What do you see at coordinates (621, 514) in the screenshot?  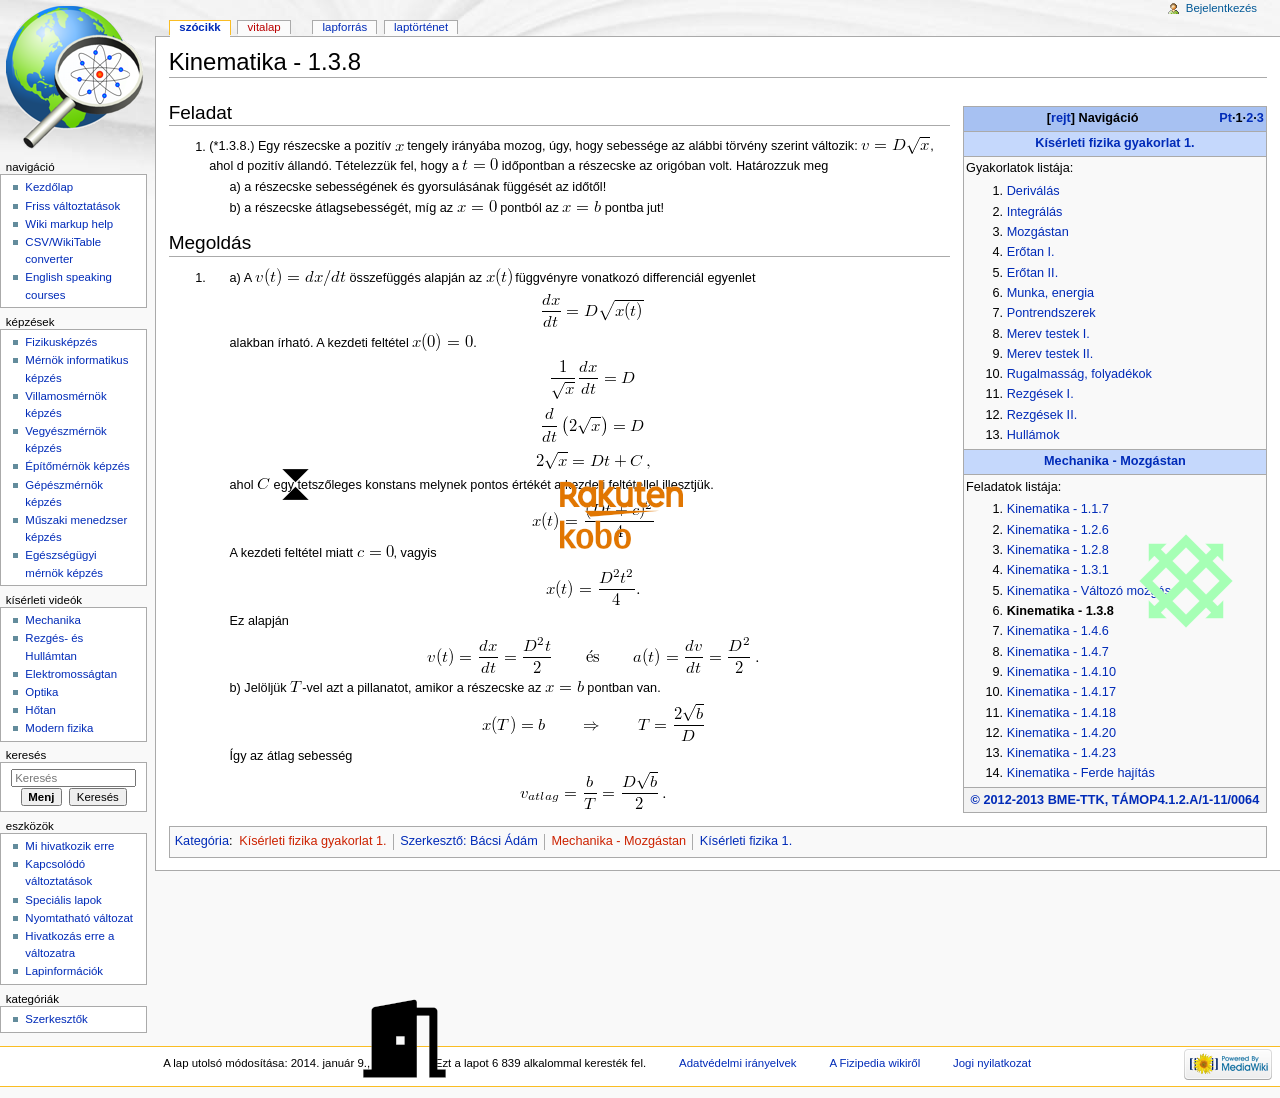 I see `open the Rakuten Kobo e-reader app` at bounding box center [621, 514].